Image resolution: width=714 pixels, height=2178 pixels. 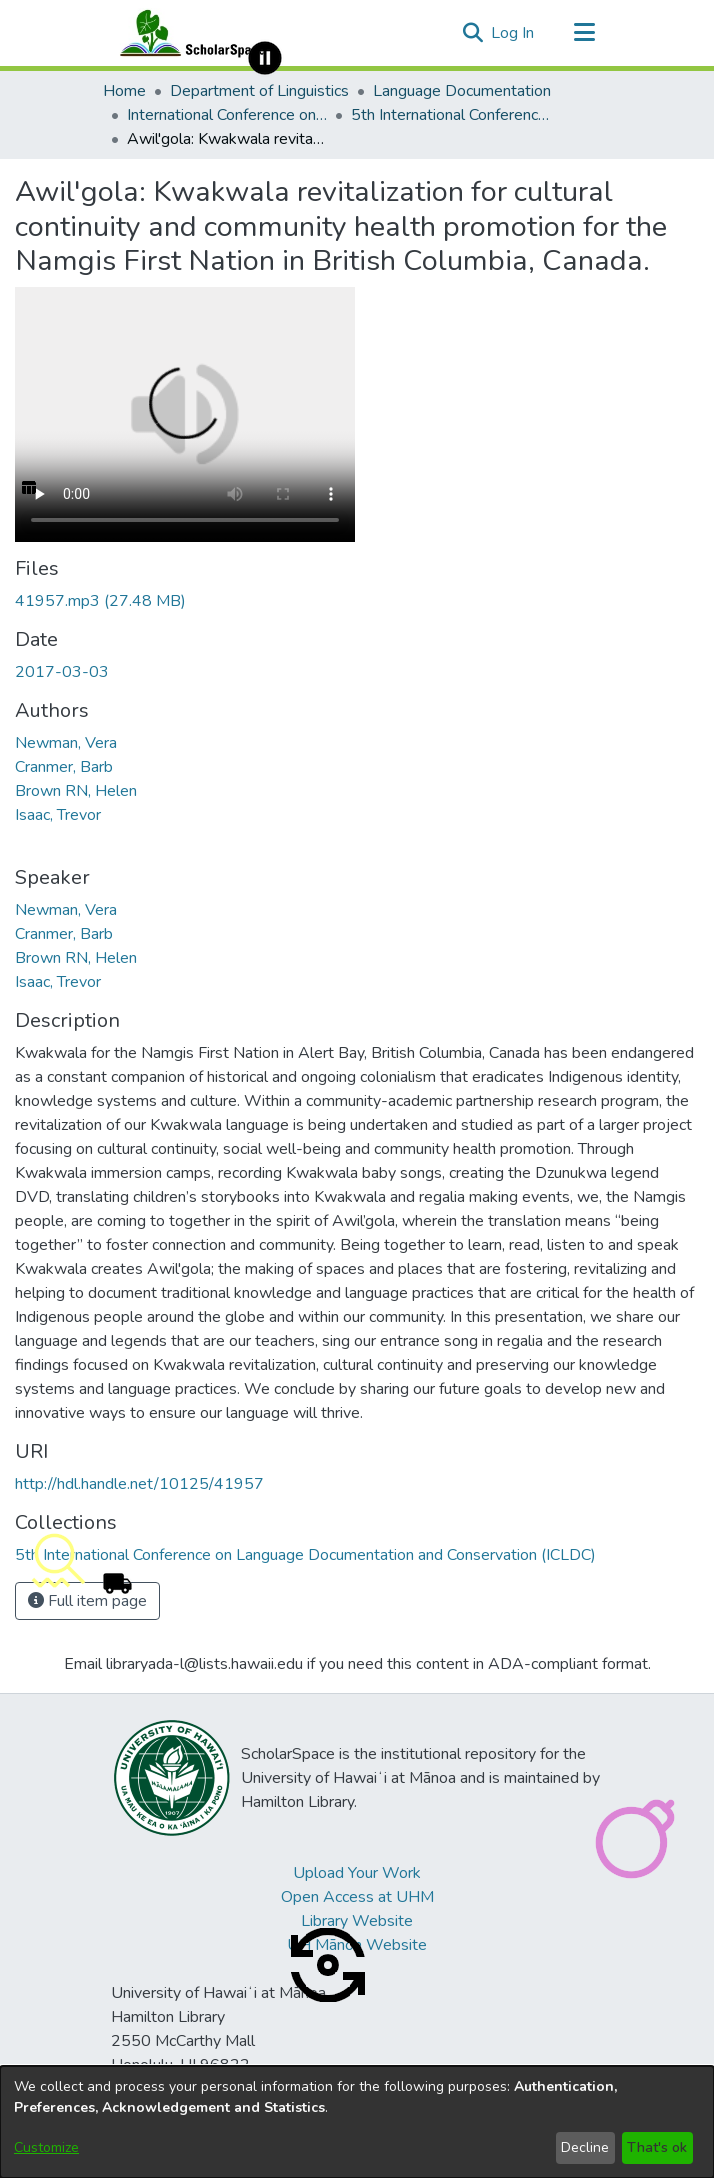 What do you see at coordinates (117, 1583) in the screenshot?
I see `track your delivery status` at bounding box center [117, 1583].